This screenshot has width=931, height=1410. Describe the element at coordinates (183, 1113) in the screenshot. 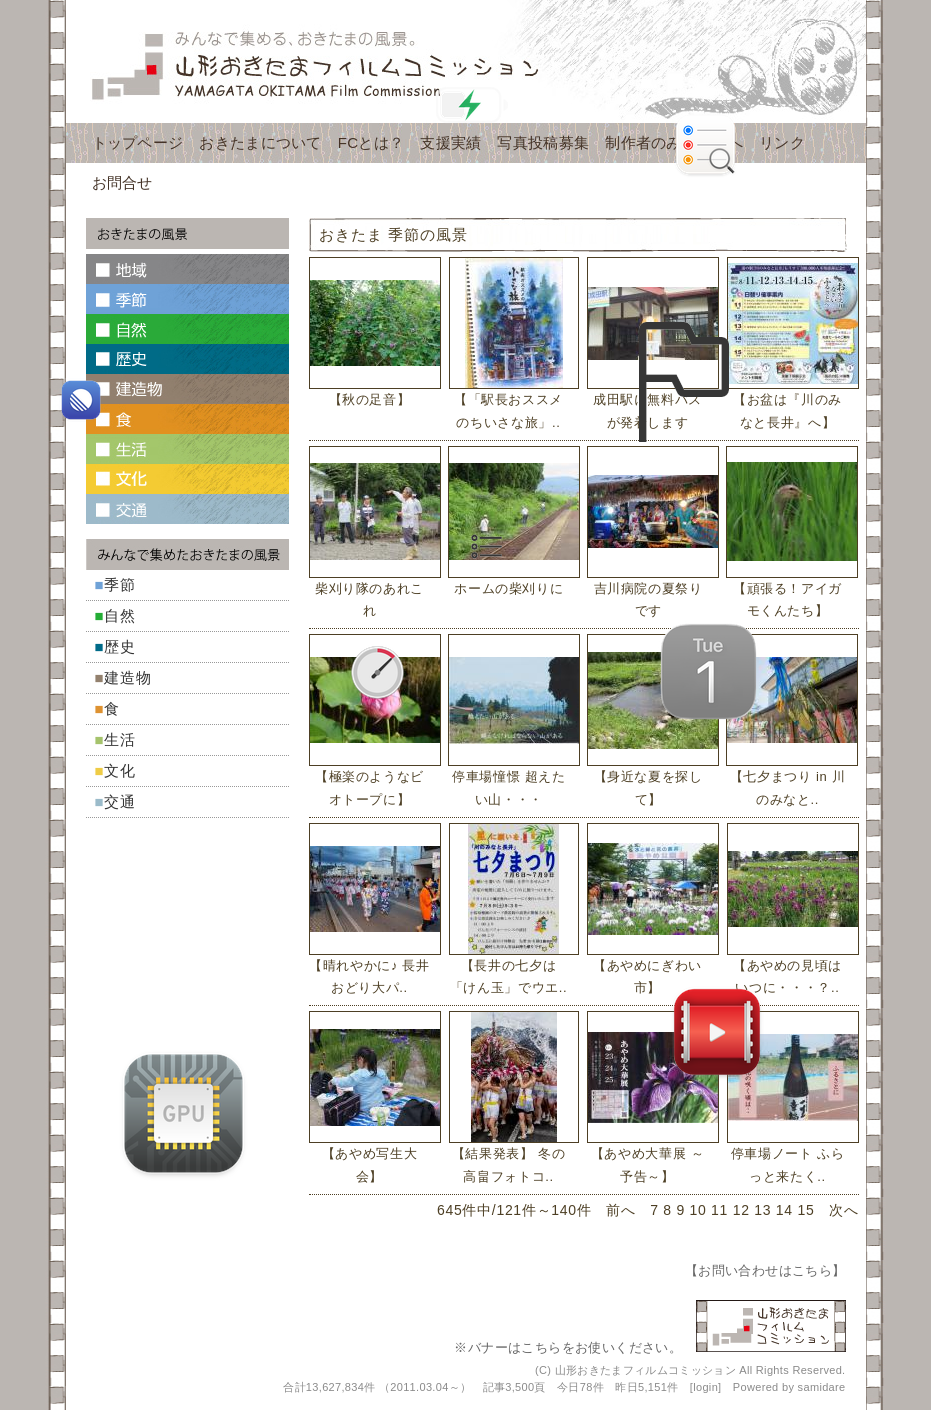

I see `open graphics card driver settings` at that location.